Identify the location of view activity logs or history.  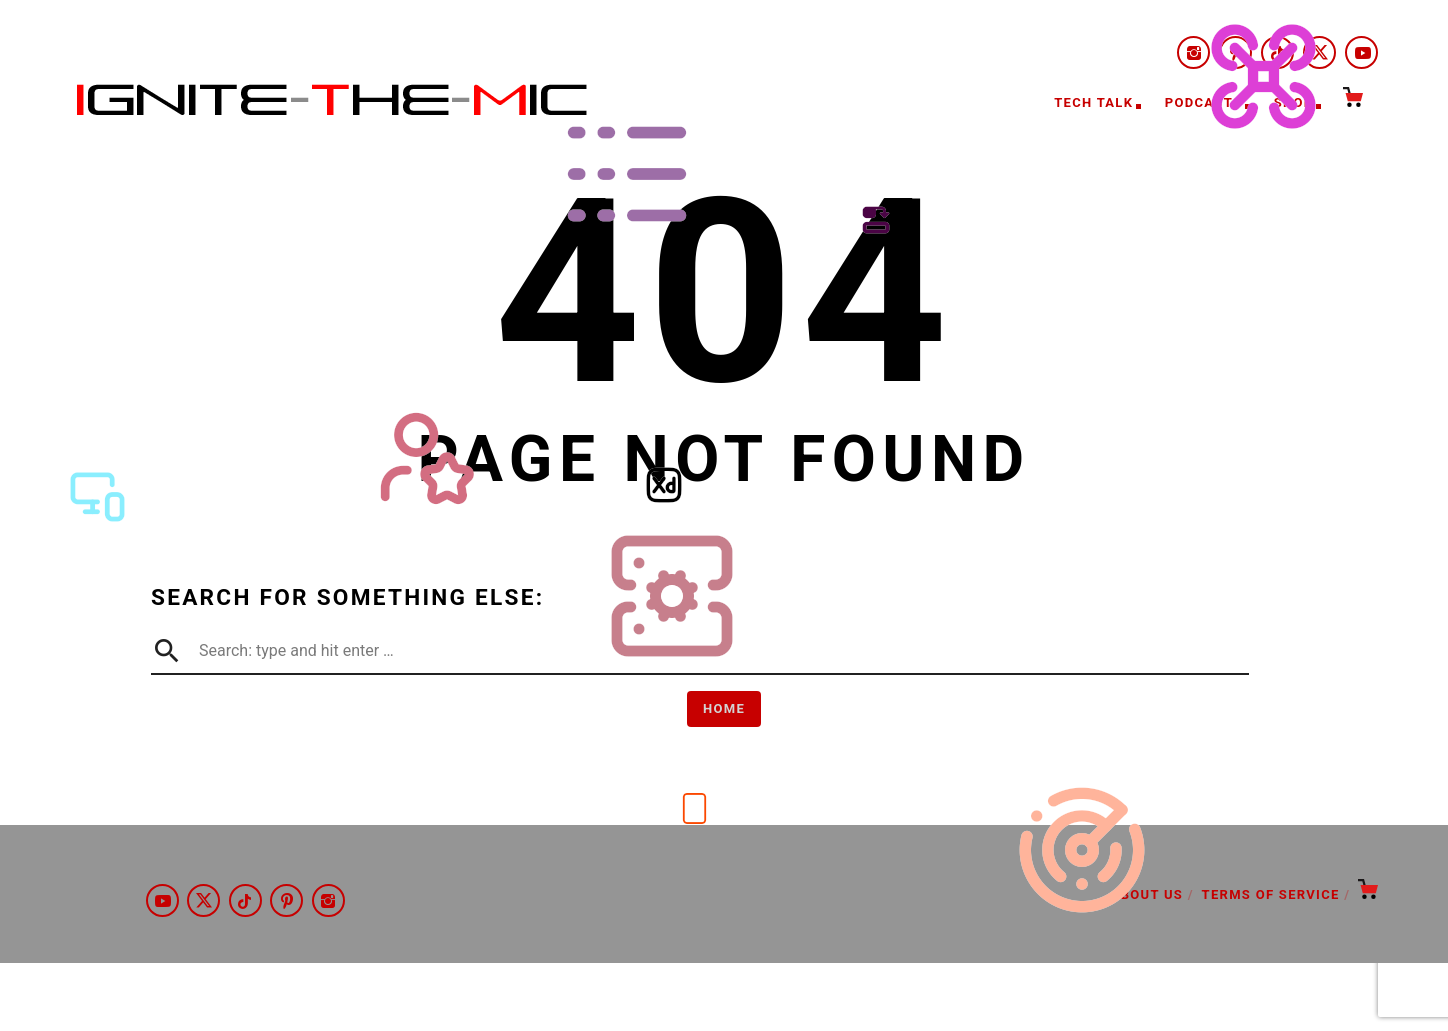
(627, 174).